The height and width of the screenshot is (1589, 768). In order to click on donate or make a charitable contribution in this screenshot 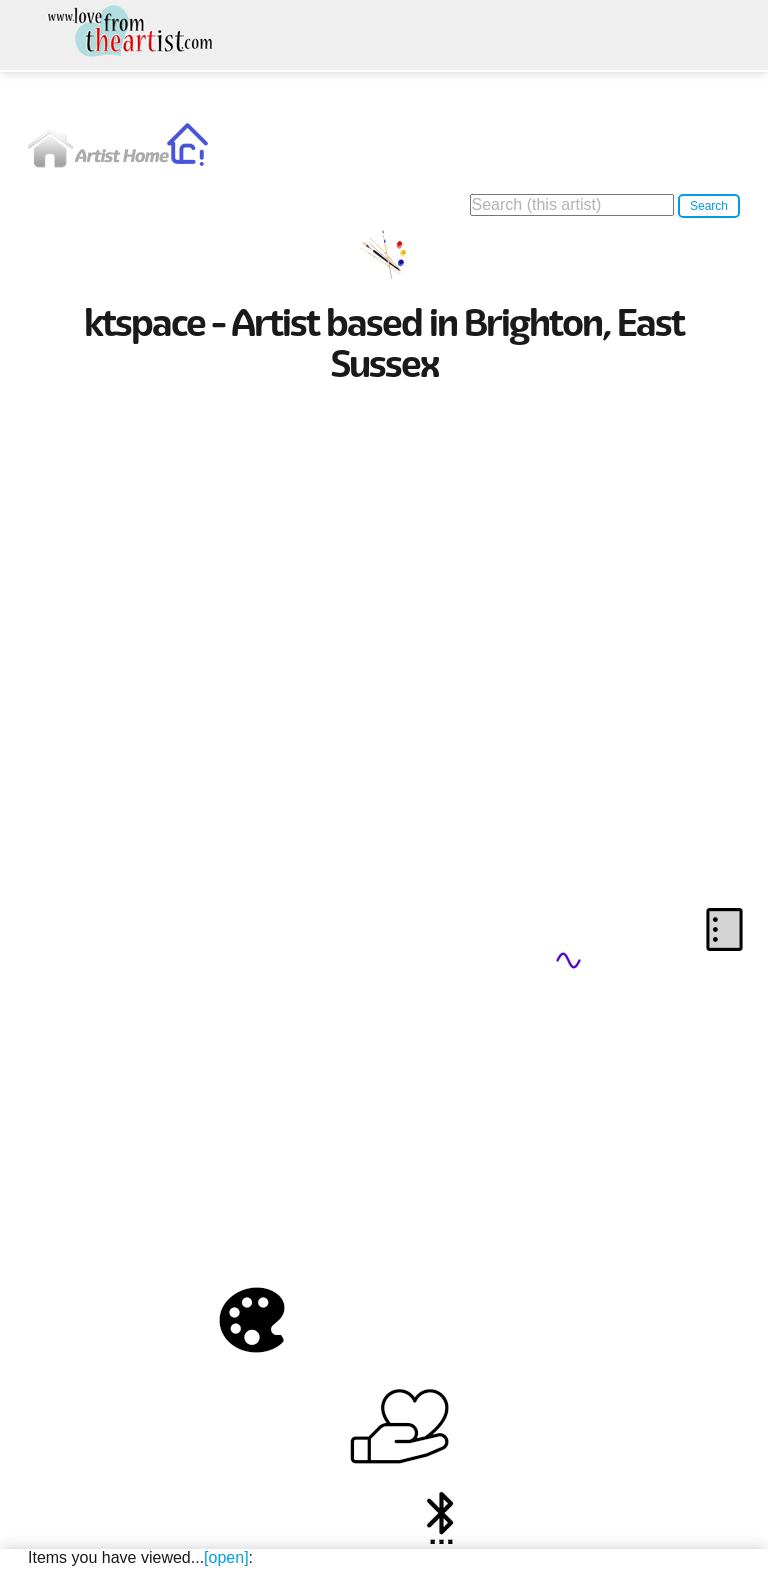, I will do `click(403, 1428)`.